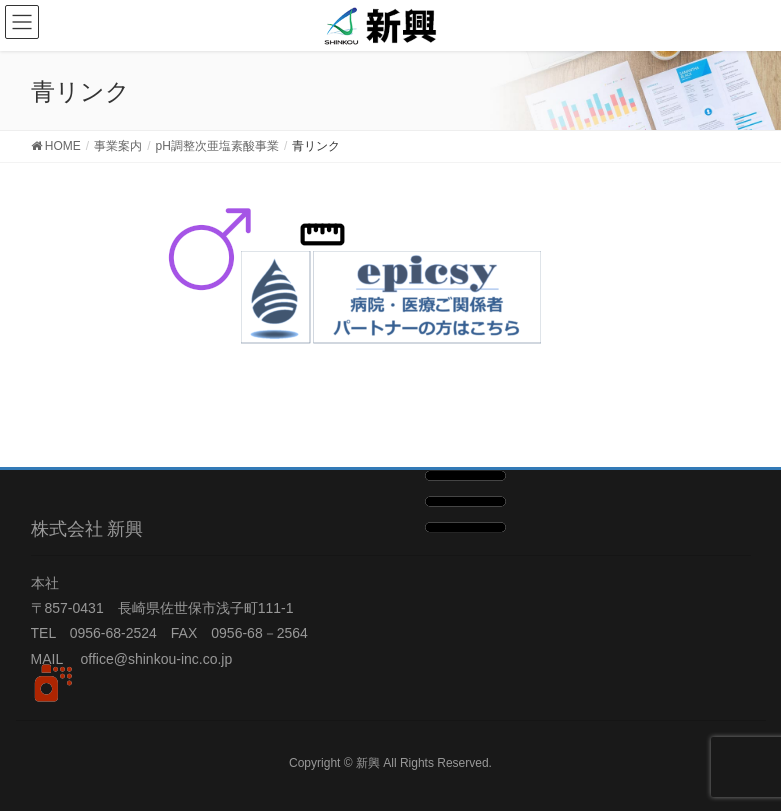 This screenshot has width=781, height=811. What do you see at coordinates (211, 247) in the screenshot?
I see `indicates male gender selection` at bounding box center [211, 247].